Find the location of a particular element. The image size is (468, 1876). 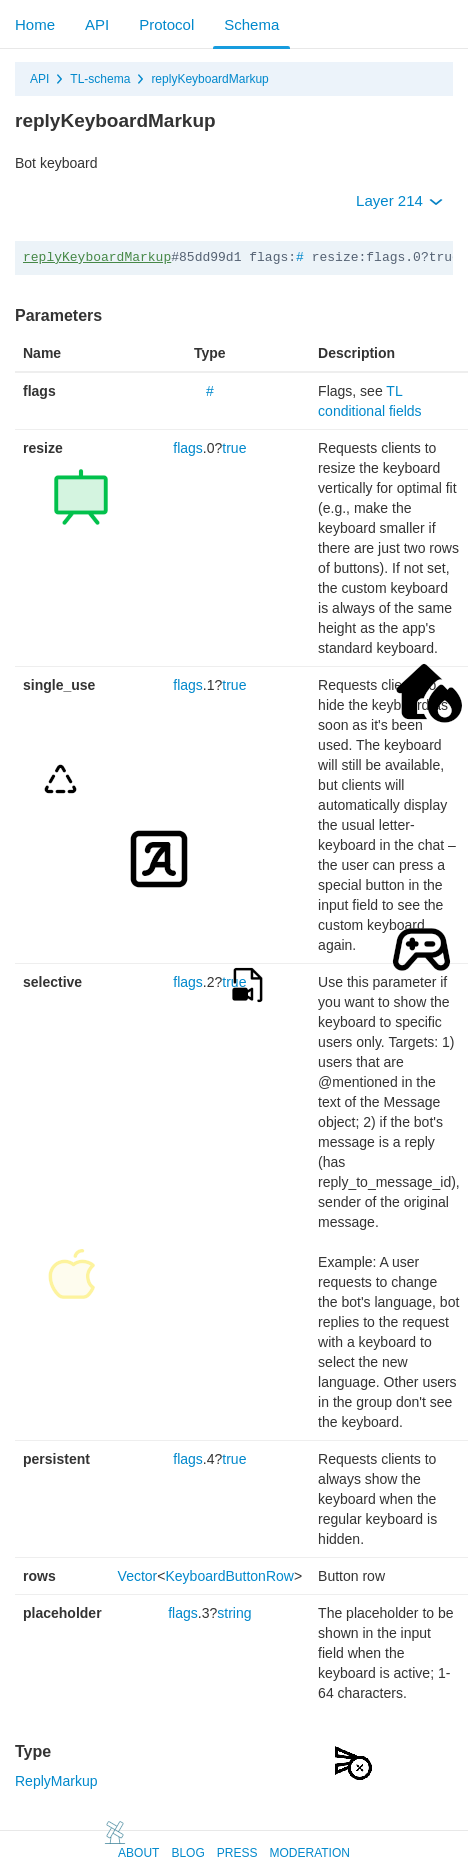

change font or typeface settings is located at coordinates (159, 859).